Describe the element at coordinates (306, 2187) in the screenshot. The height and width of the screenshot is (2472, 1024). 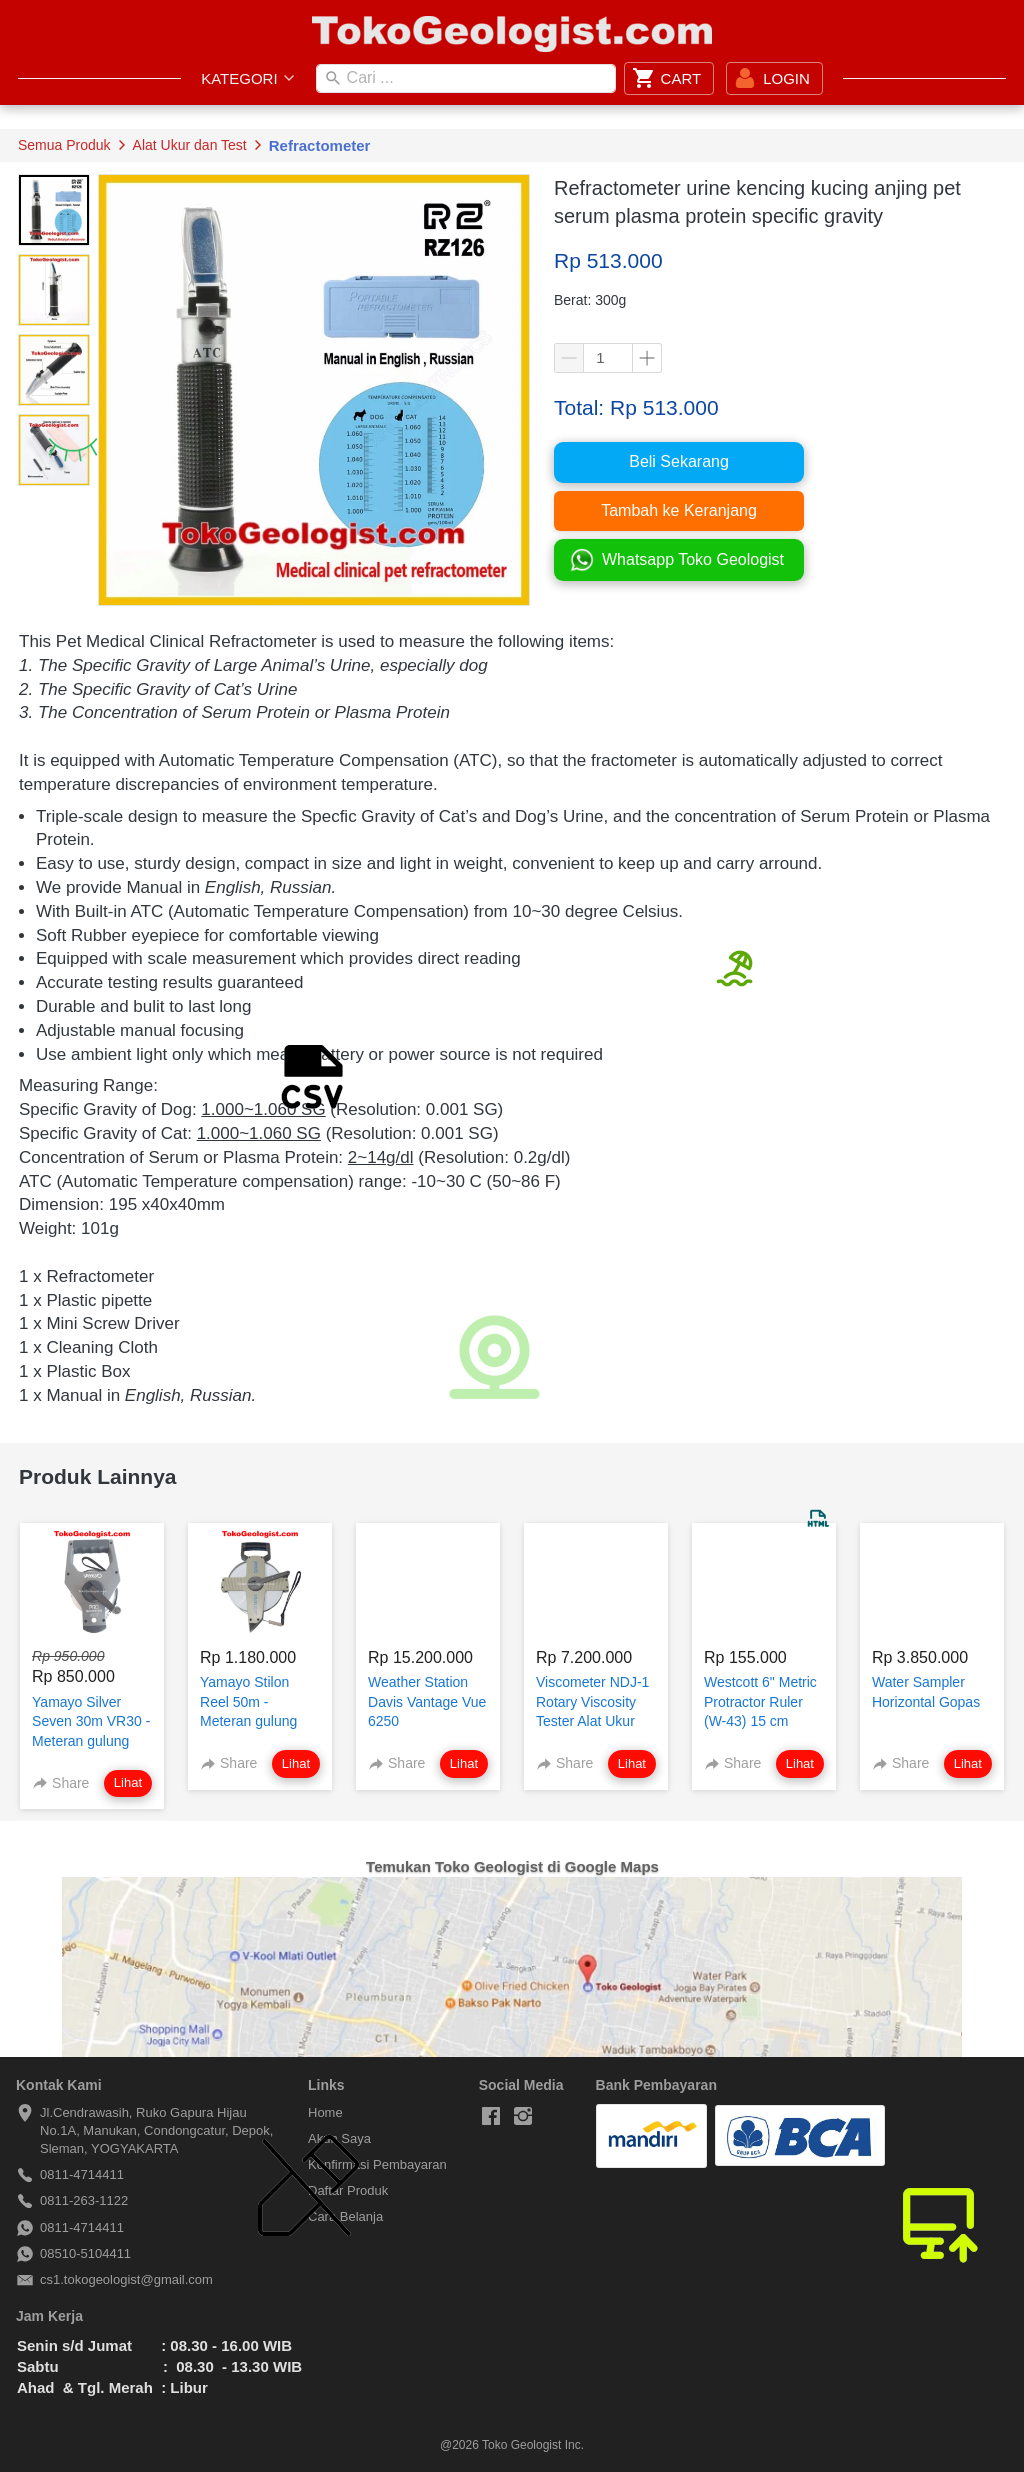
I see `editing is disabled` at that location.